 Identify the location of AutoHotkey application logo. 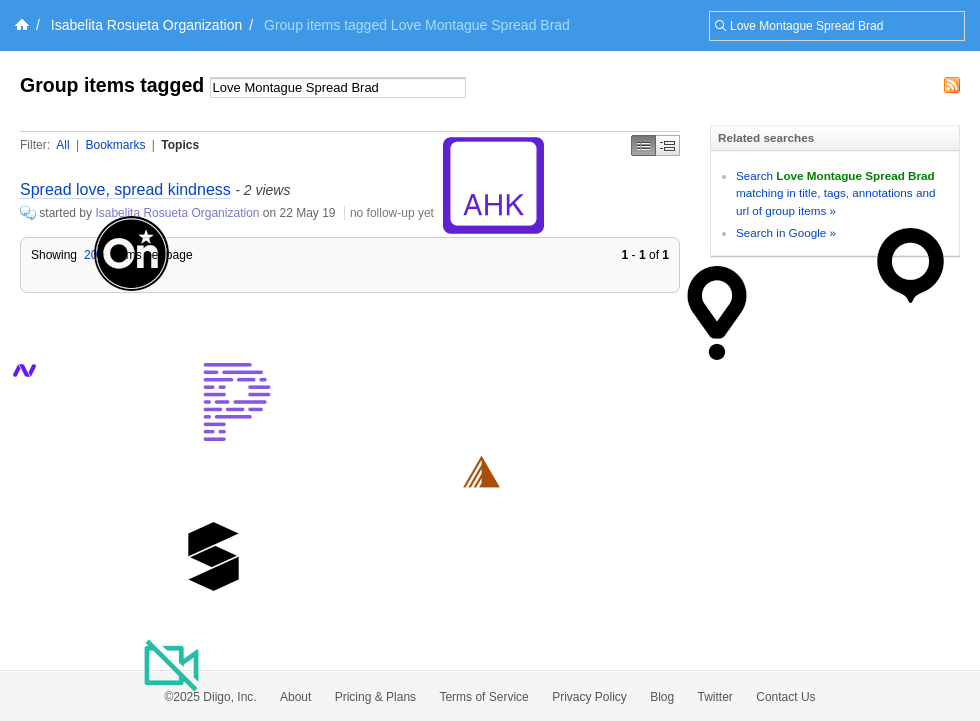
(493, 185).